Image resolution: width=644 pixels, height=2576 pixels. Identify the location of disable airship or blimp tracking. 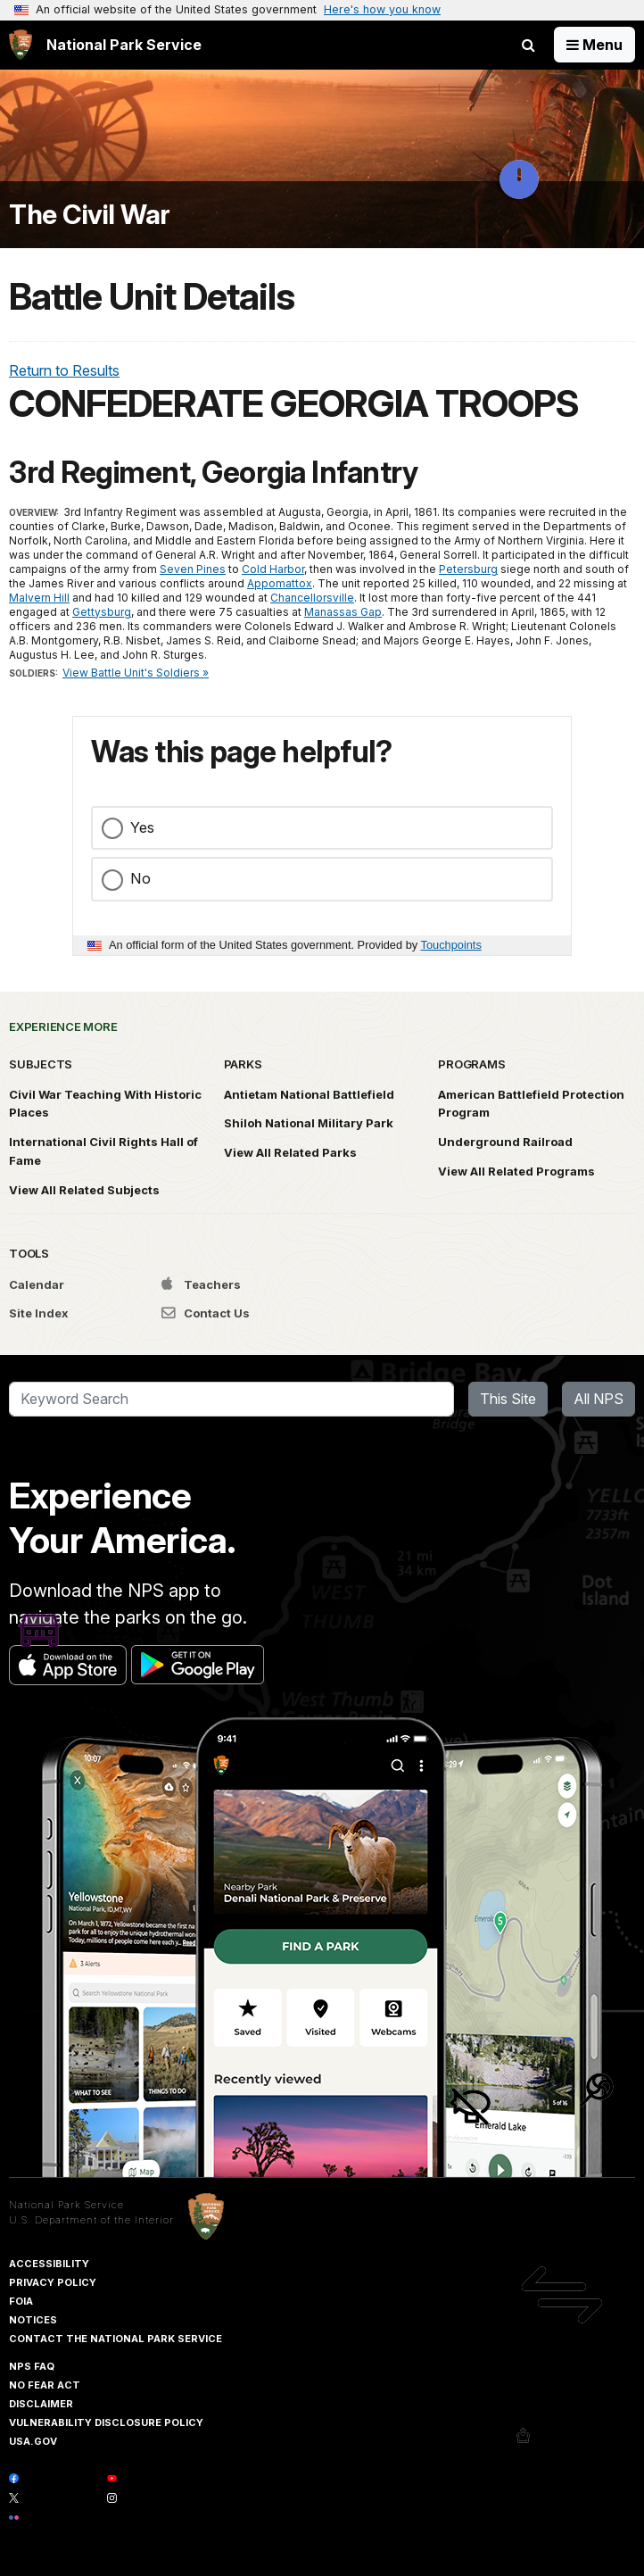
(470, 2107).